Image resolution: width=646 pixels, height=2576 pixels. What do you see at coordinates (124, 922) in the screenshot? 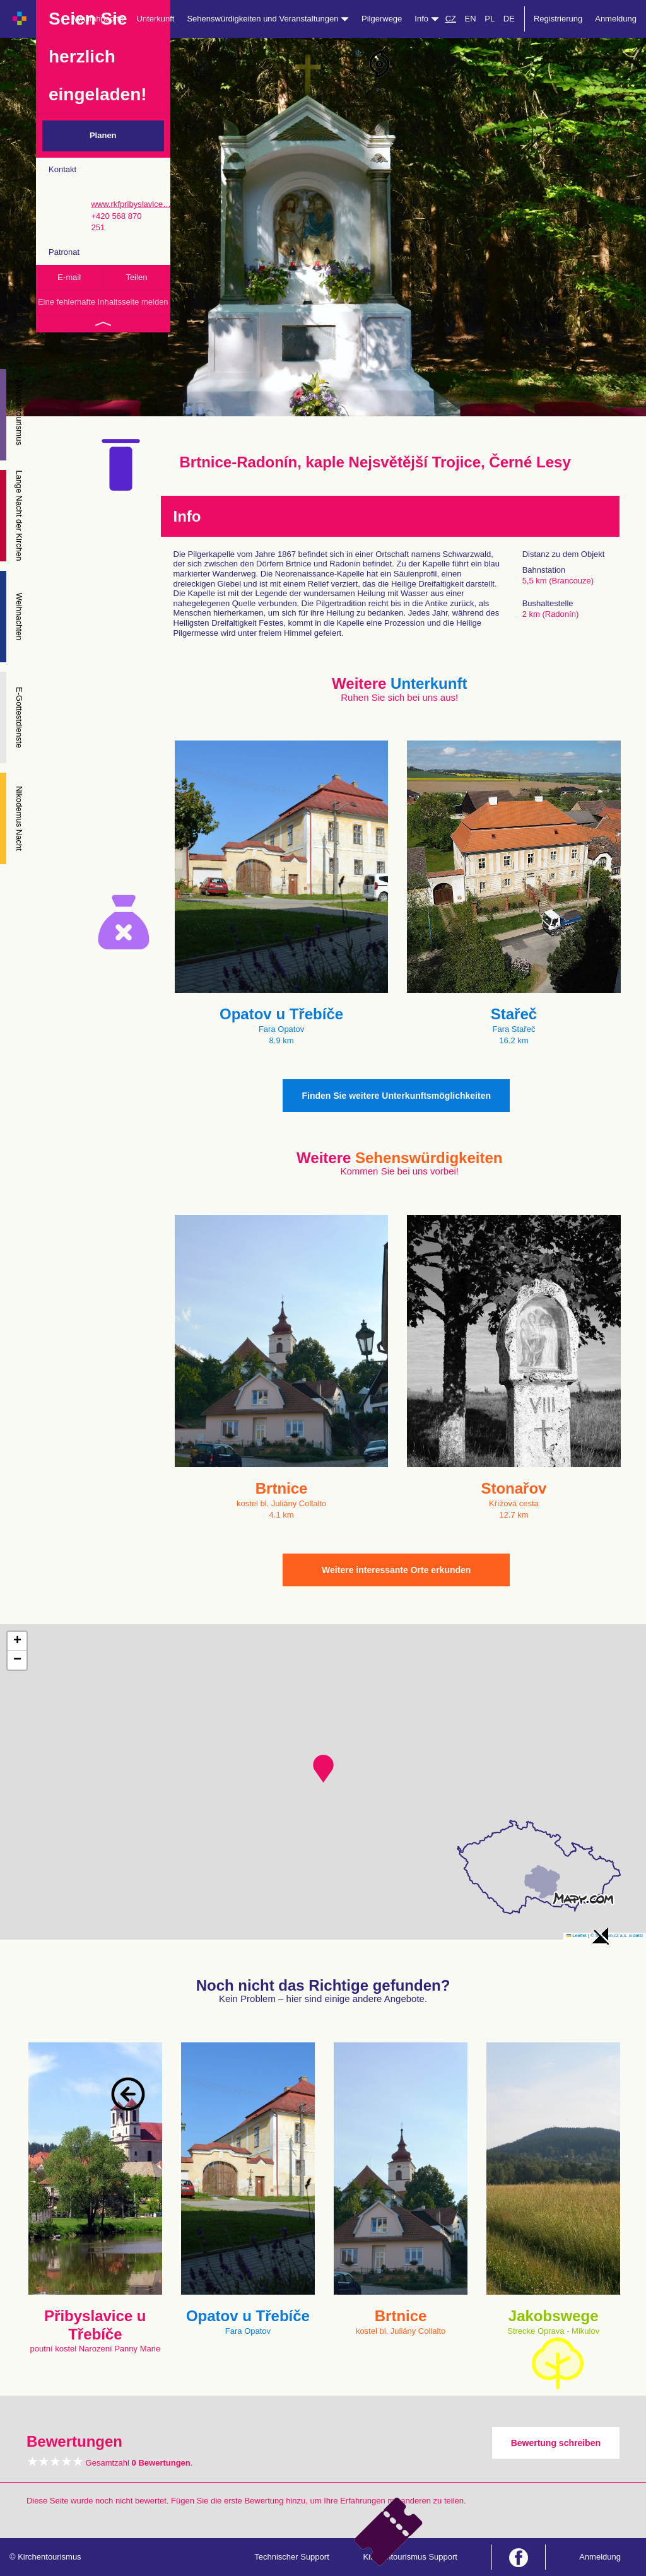
I see `remove item from cart or bag` at bounding box center [124, 922].